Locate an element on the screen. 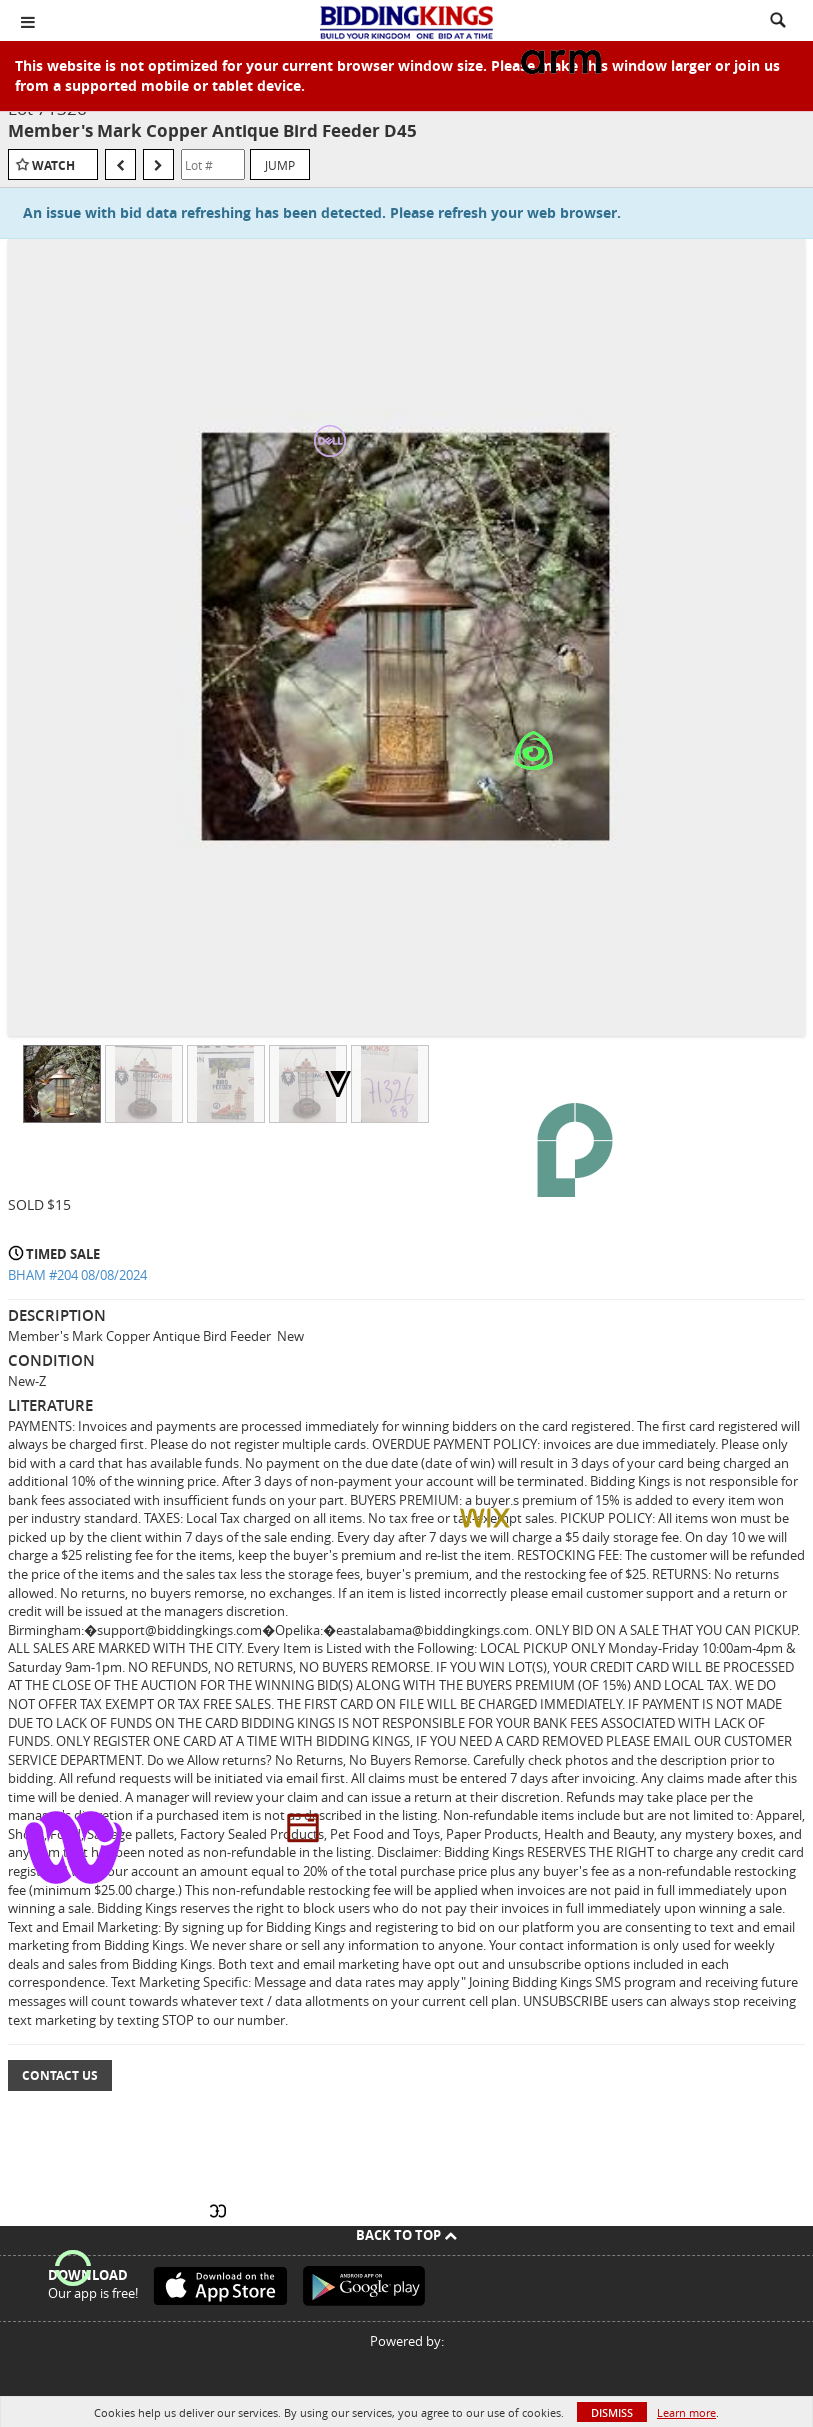 The width and height of the screenshot is (813, 2427). wix website builder logo is located at coordinates (485, 1518).